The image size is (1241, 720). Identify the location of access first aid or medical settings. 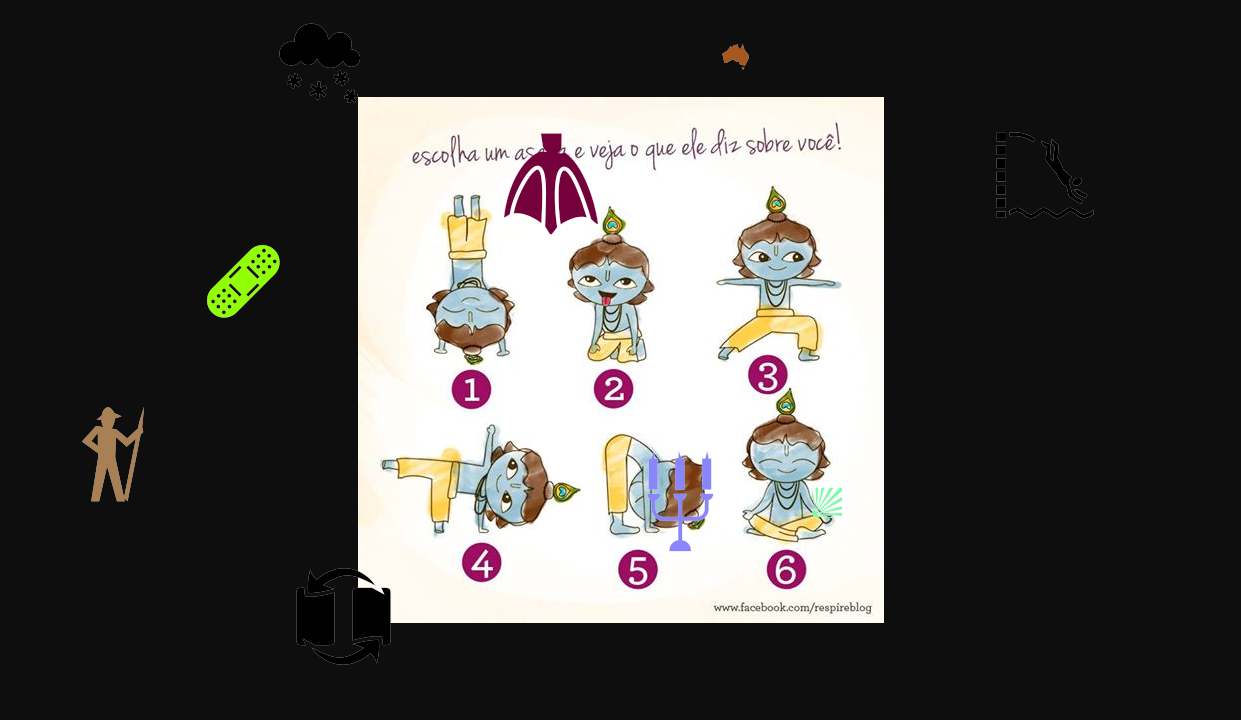
(243, 281).